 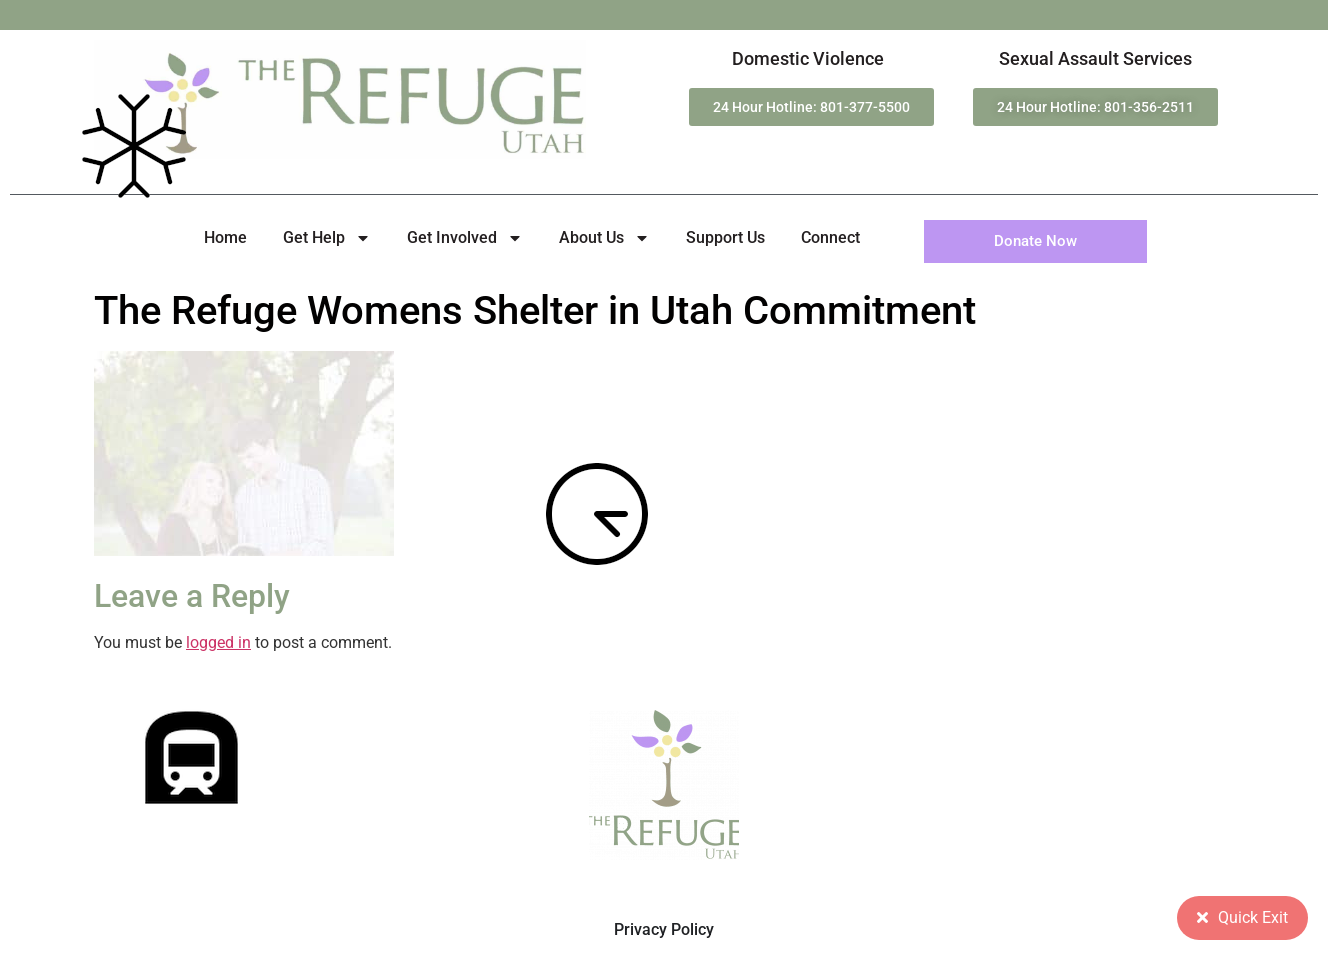 I want to click on view subway or metro transit options, so click(x=191, y=757).